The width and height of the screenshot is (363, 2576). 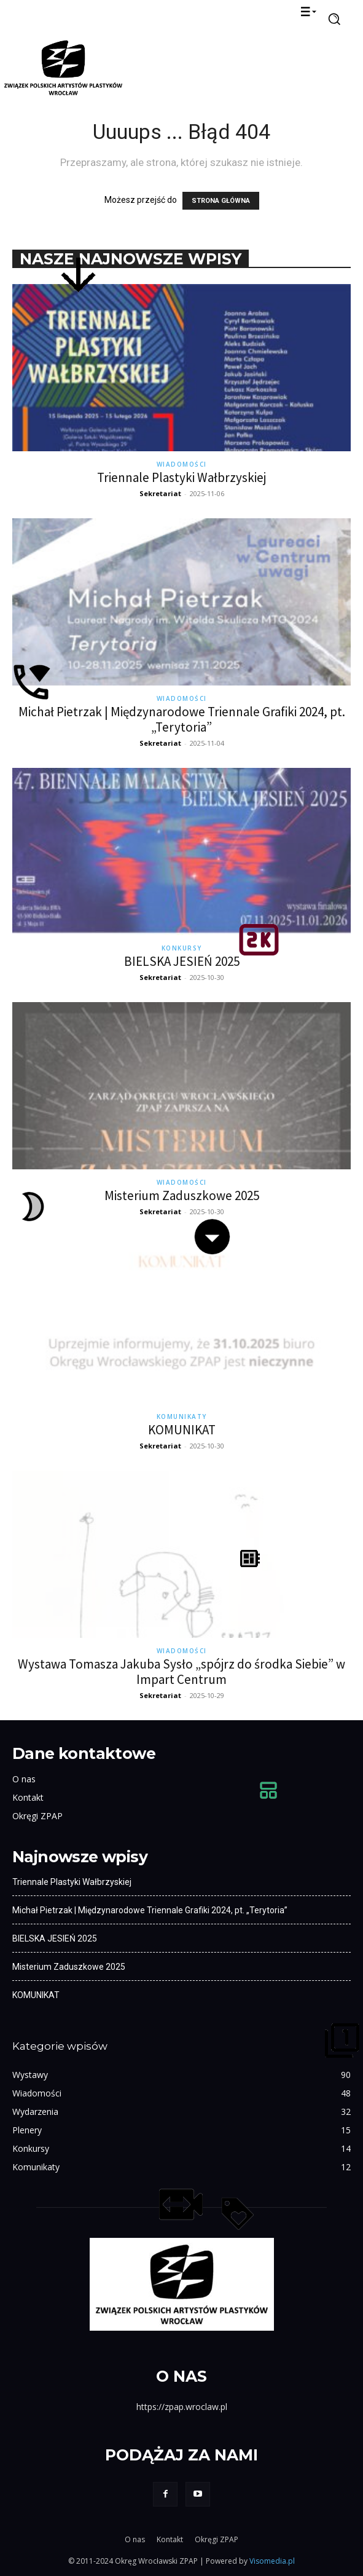 I want to click on tap to expand dropdown menu, so click(x=212, y=1236).